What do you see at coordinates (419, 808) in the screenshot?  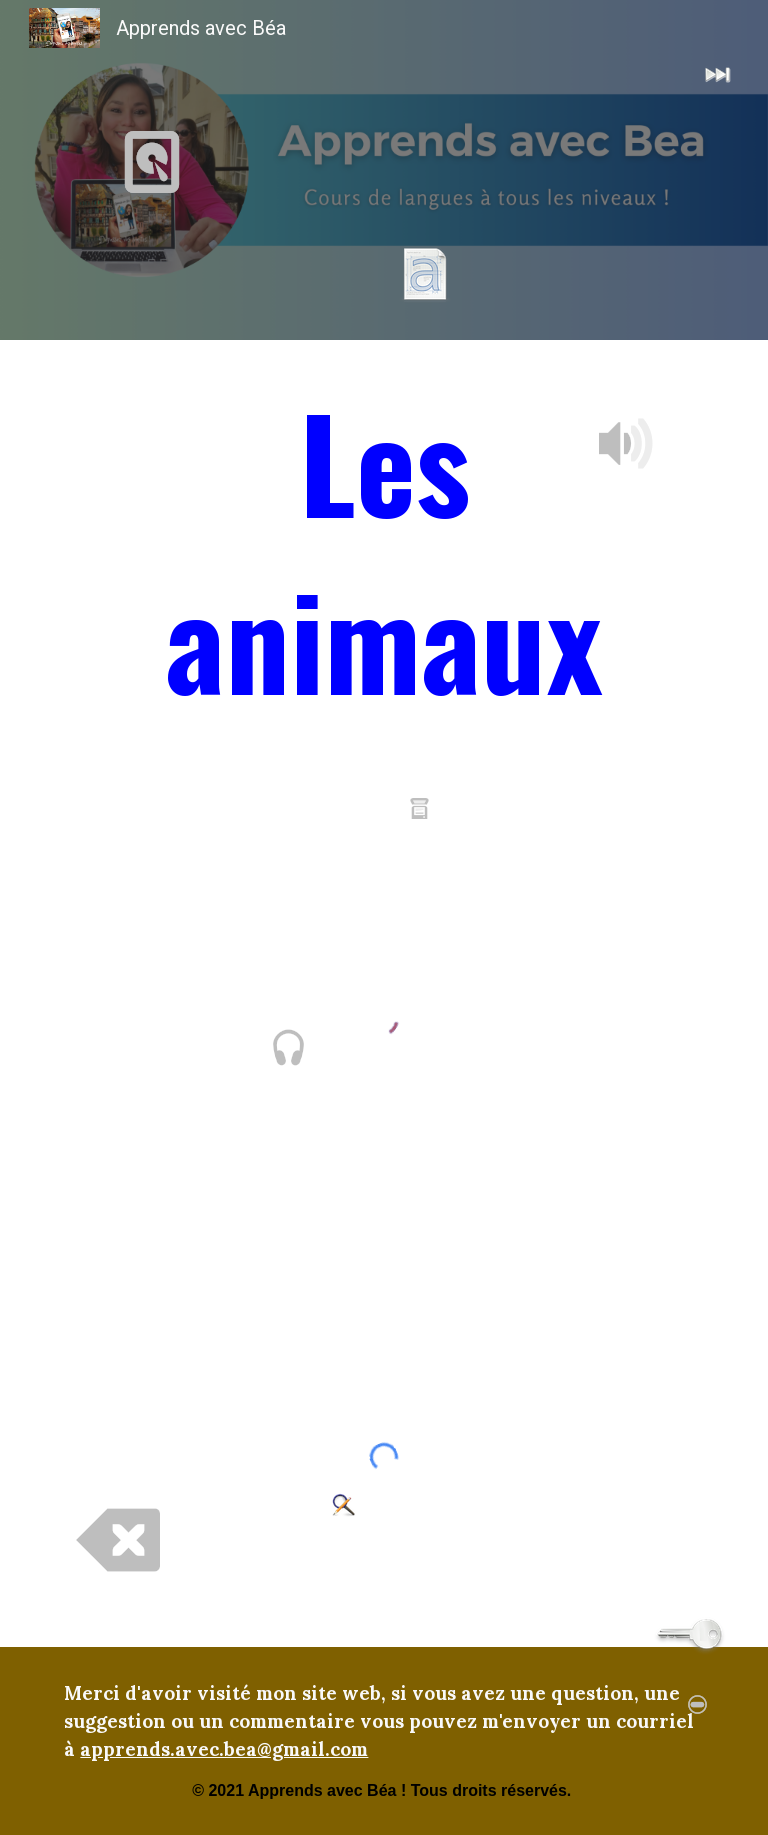 I see `scan a document or image` at bounding box center [419, 808].